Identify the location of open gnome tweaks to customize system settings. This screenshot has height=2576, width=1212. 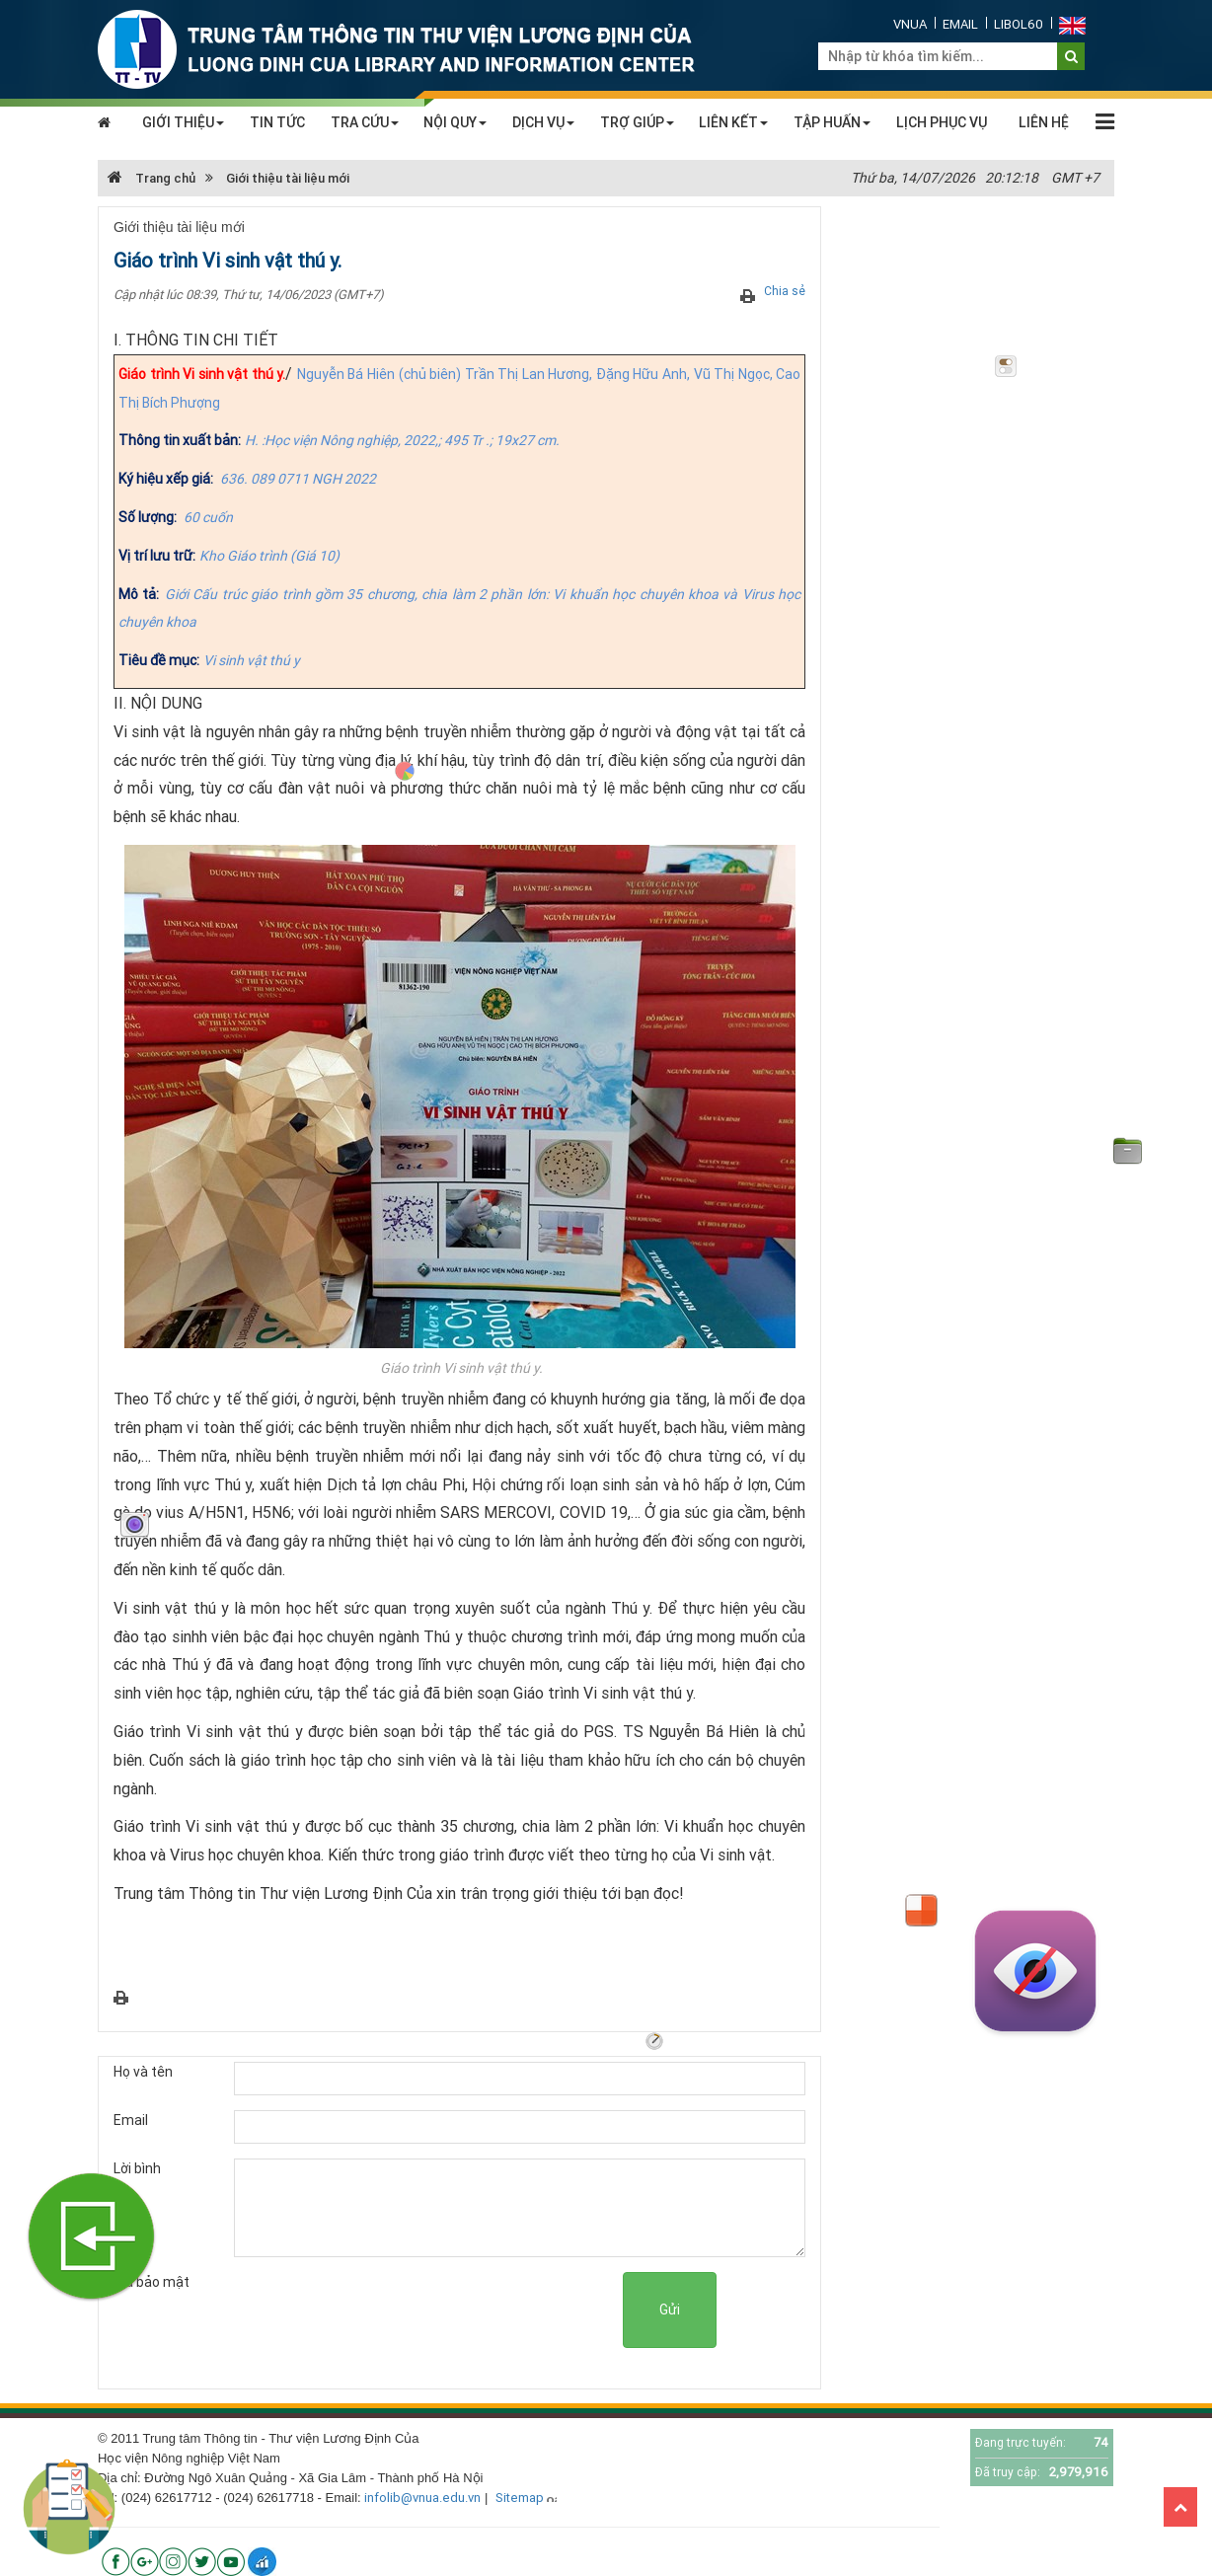
(1006, 366).